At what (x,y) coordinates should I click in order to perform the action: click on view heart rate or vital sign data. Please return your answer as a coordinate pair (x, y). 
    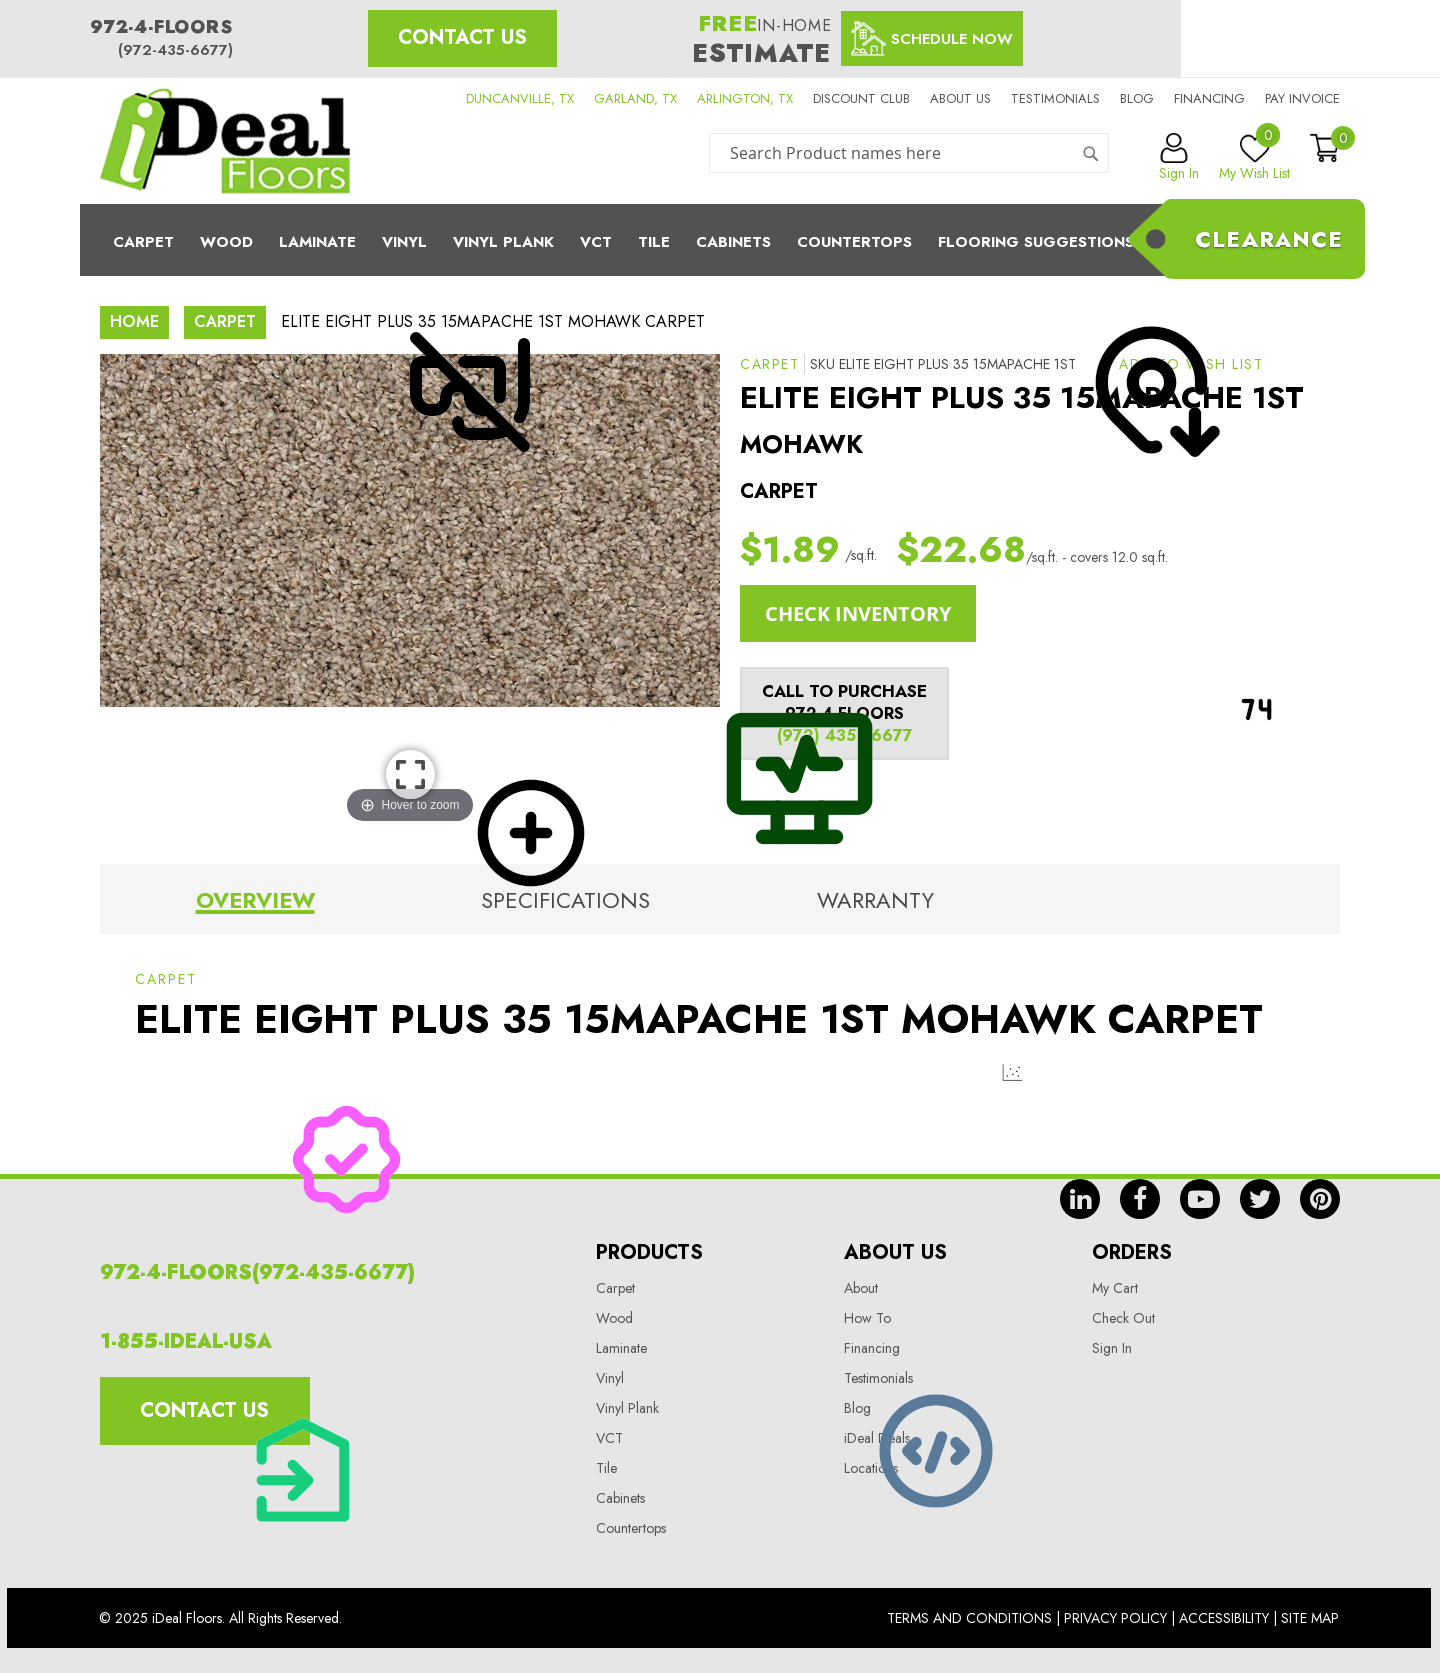
    Looking at the image, I should click on (799, 778).